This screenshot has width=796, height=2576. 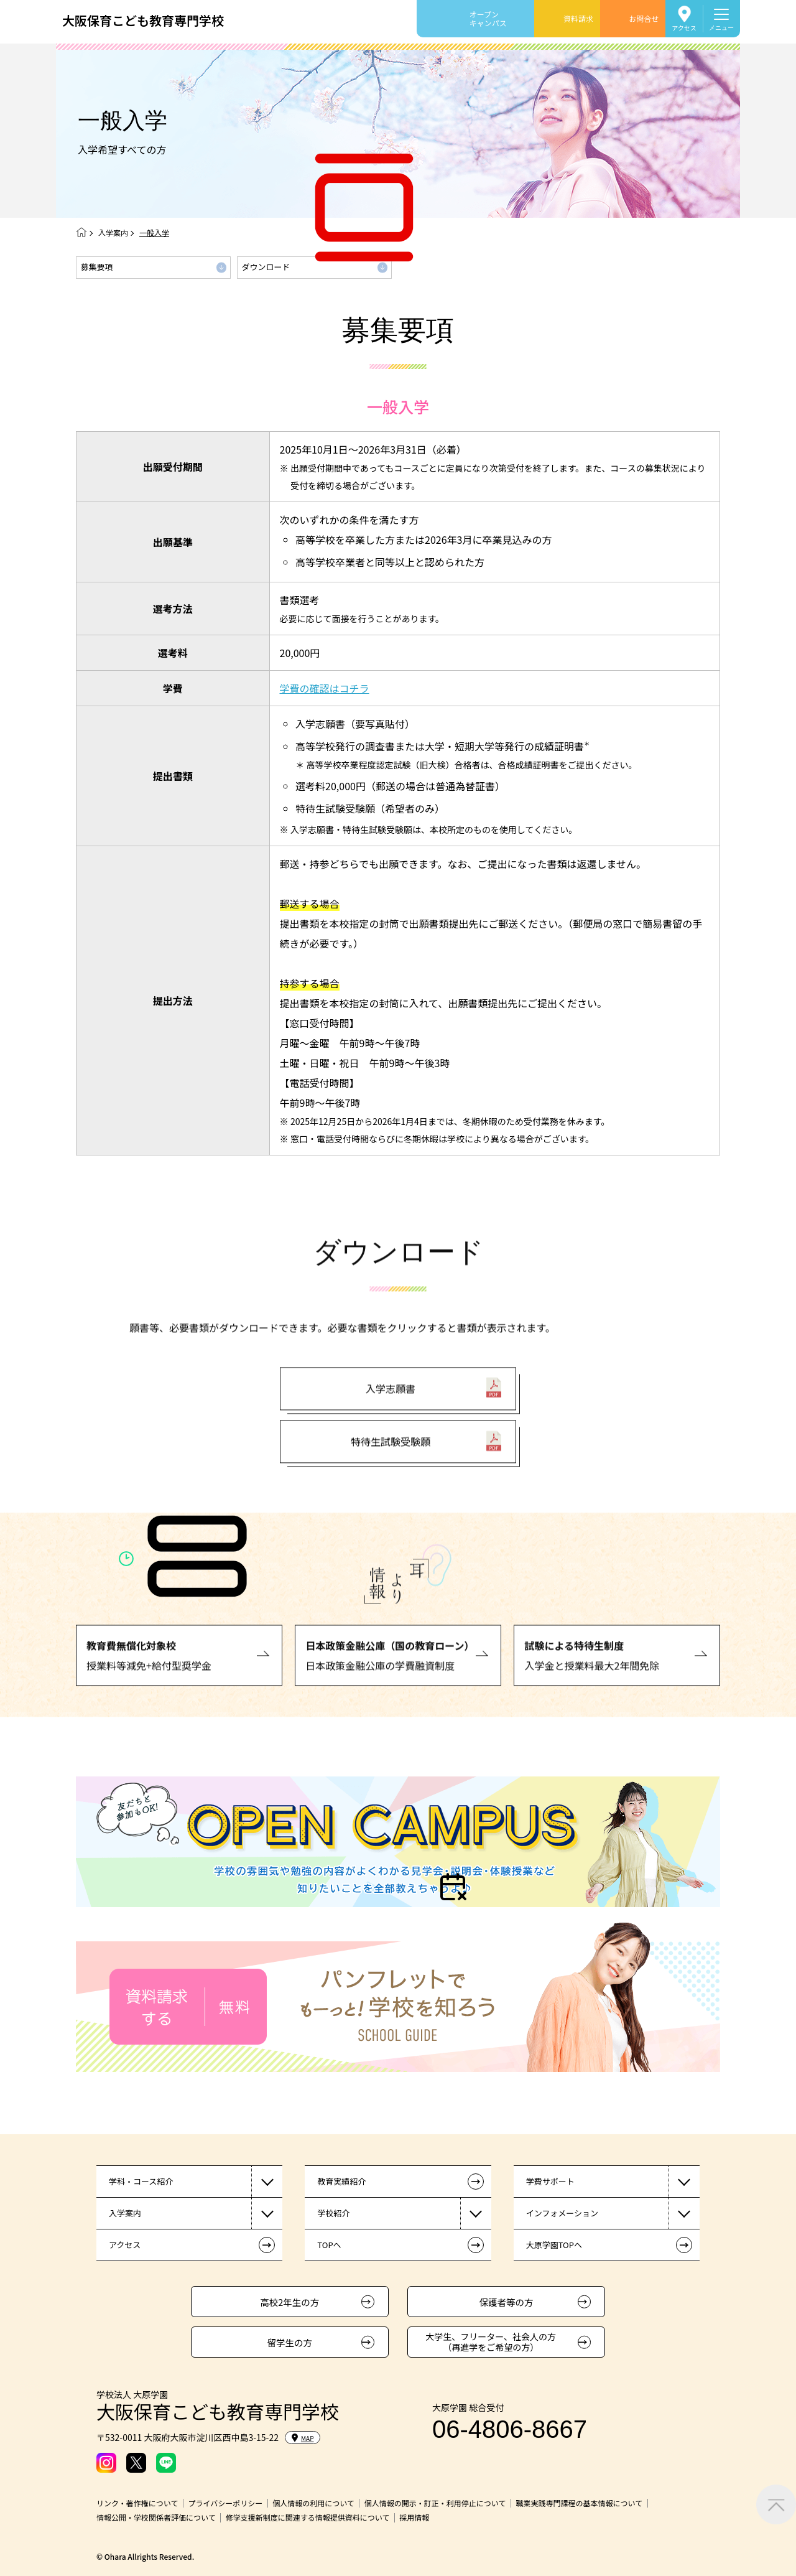 I want to click on stretch or expand content horizontally, so click(x=197, y=1556).